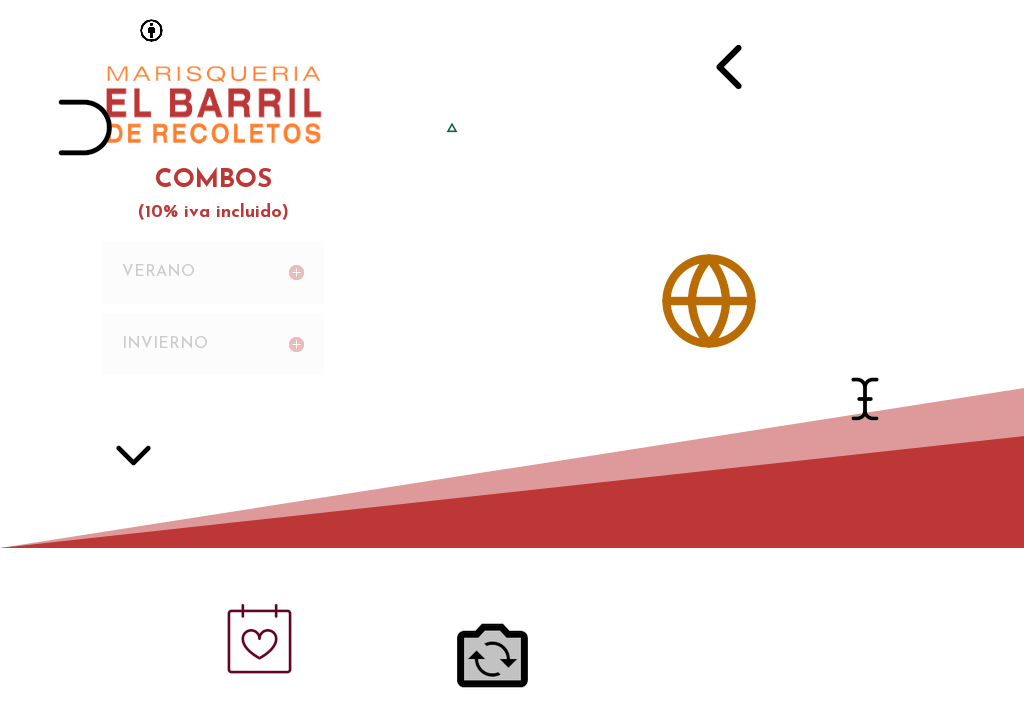 The width and height of the screenshot is (1024, 720). What do you see at coordinates (259, 641) in the screenshot?
I see `view favorite or loved events` at bounding box center [259, 641].